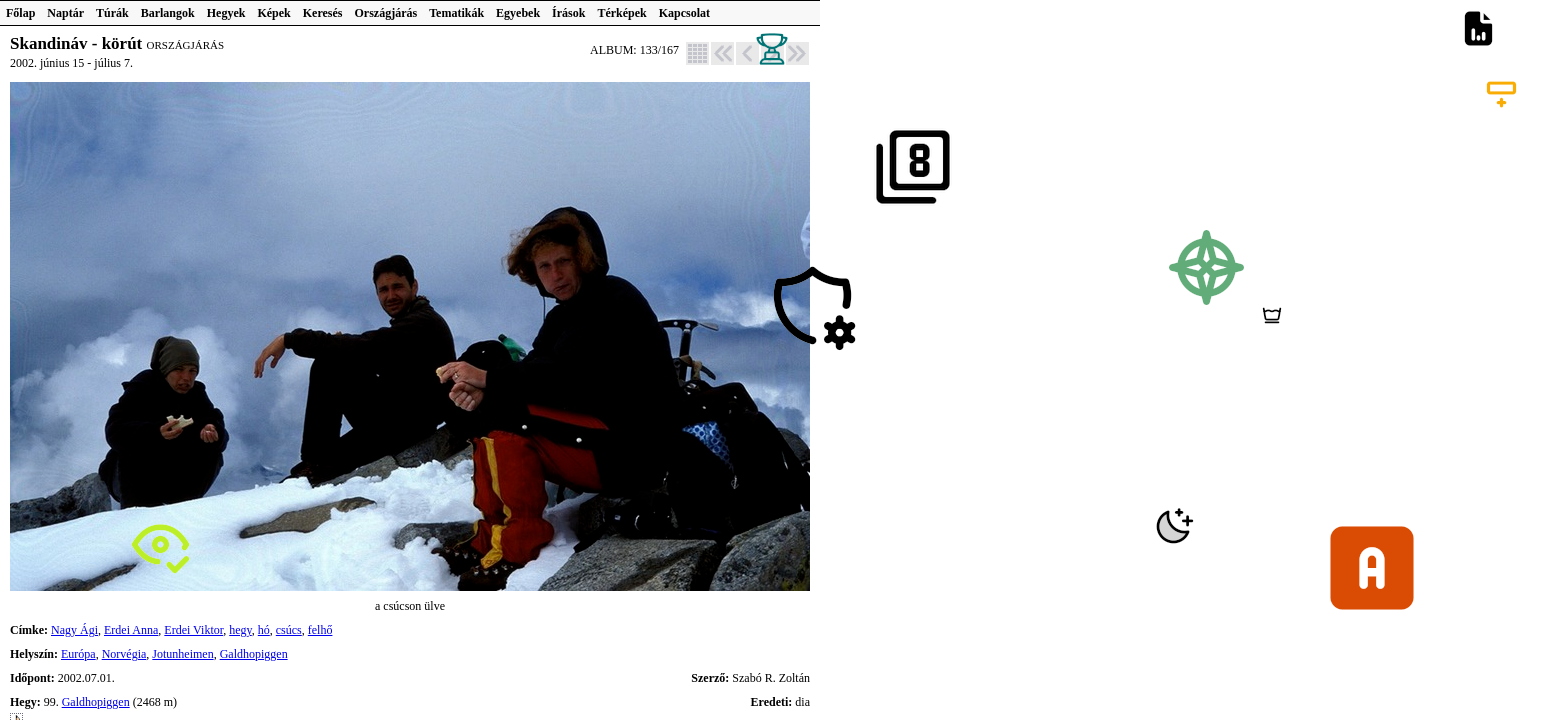 The width and height of the screenshot is (1568, 720). What do you see at coordinates (772, 49) in the screenshot?
I see `view achievements or awards` at bounding box center [772, 49].